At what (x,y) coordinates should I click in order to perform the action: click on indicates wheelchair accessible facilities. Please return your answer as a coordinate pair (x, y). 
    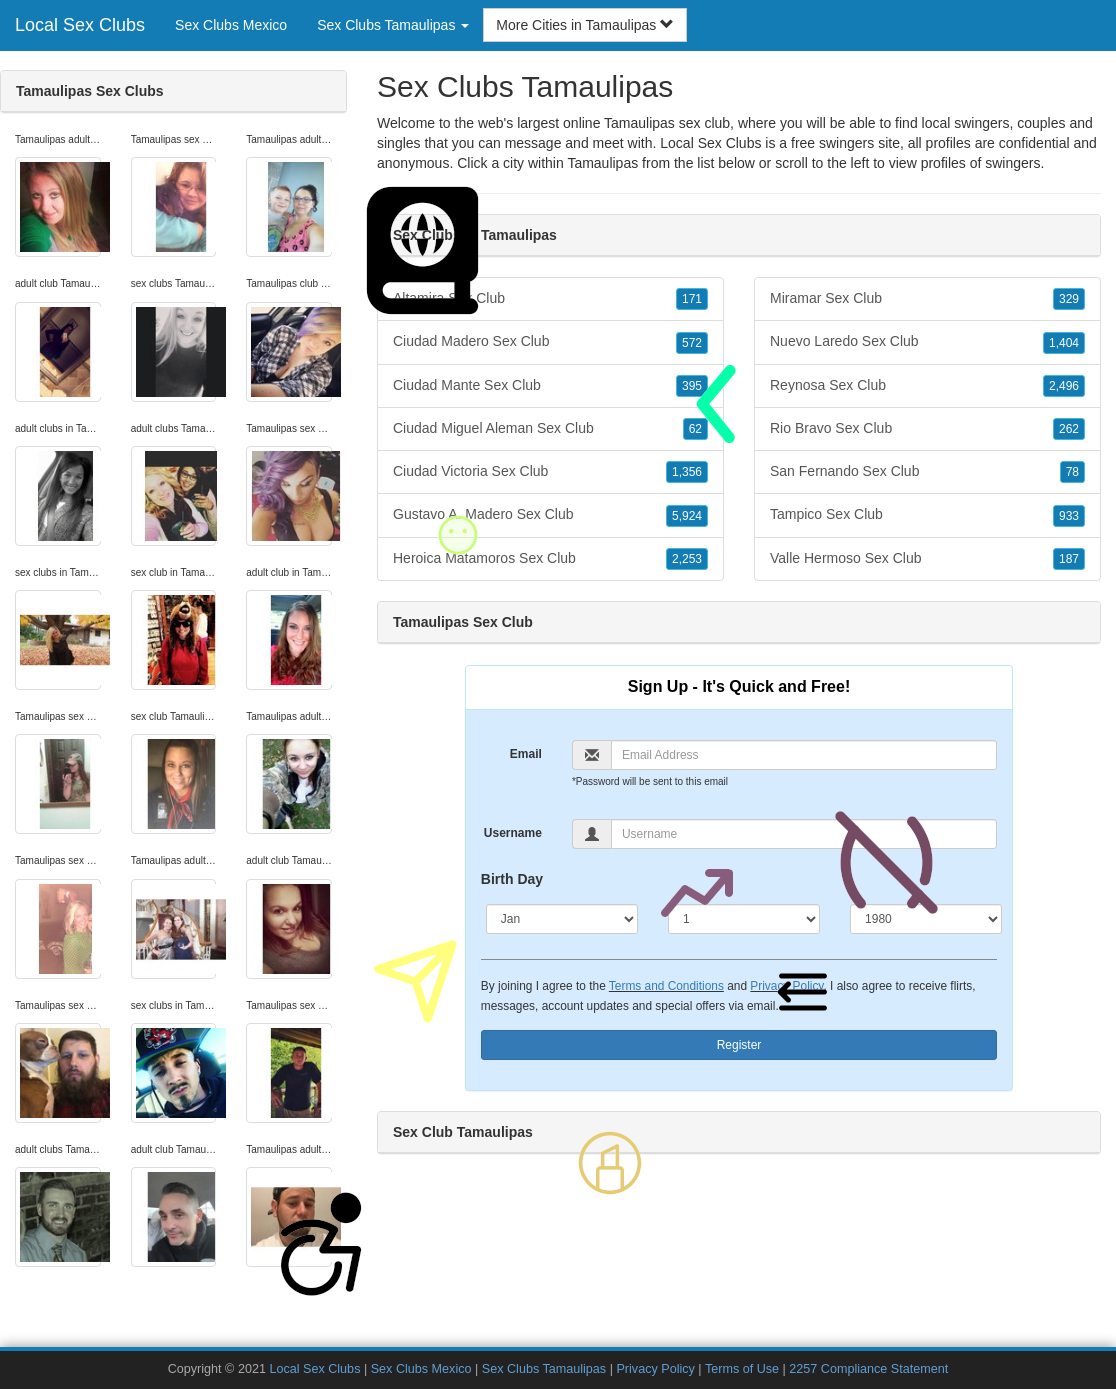
    Looking at the image, I should click on (323, 1246).